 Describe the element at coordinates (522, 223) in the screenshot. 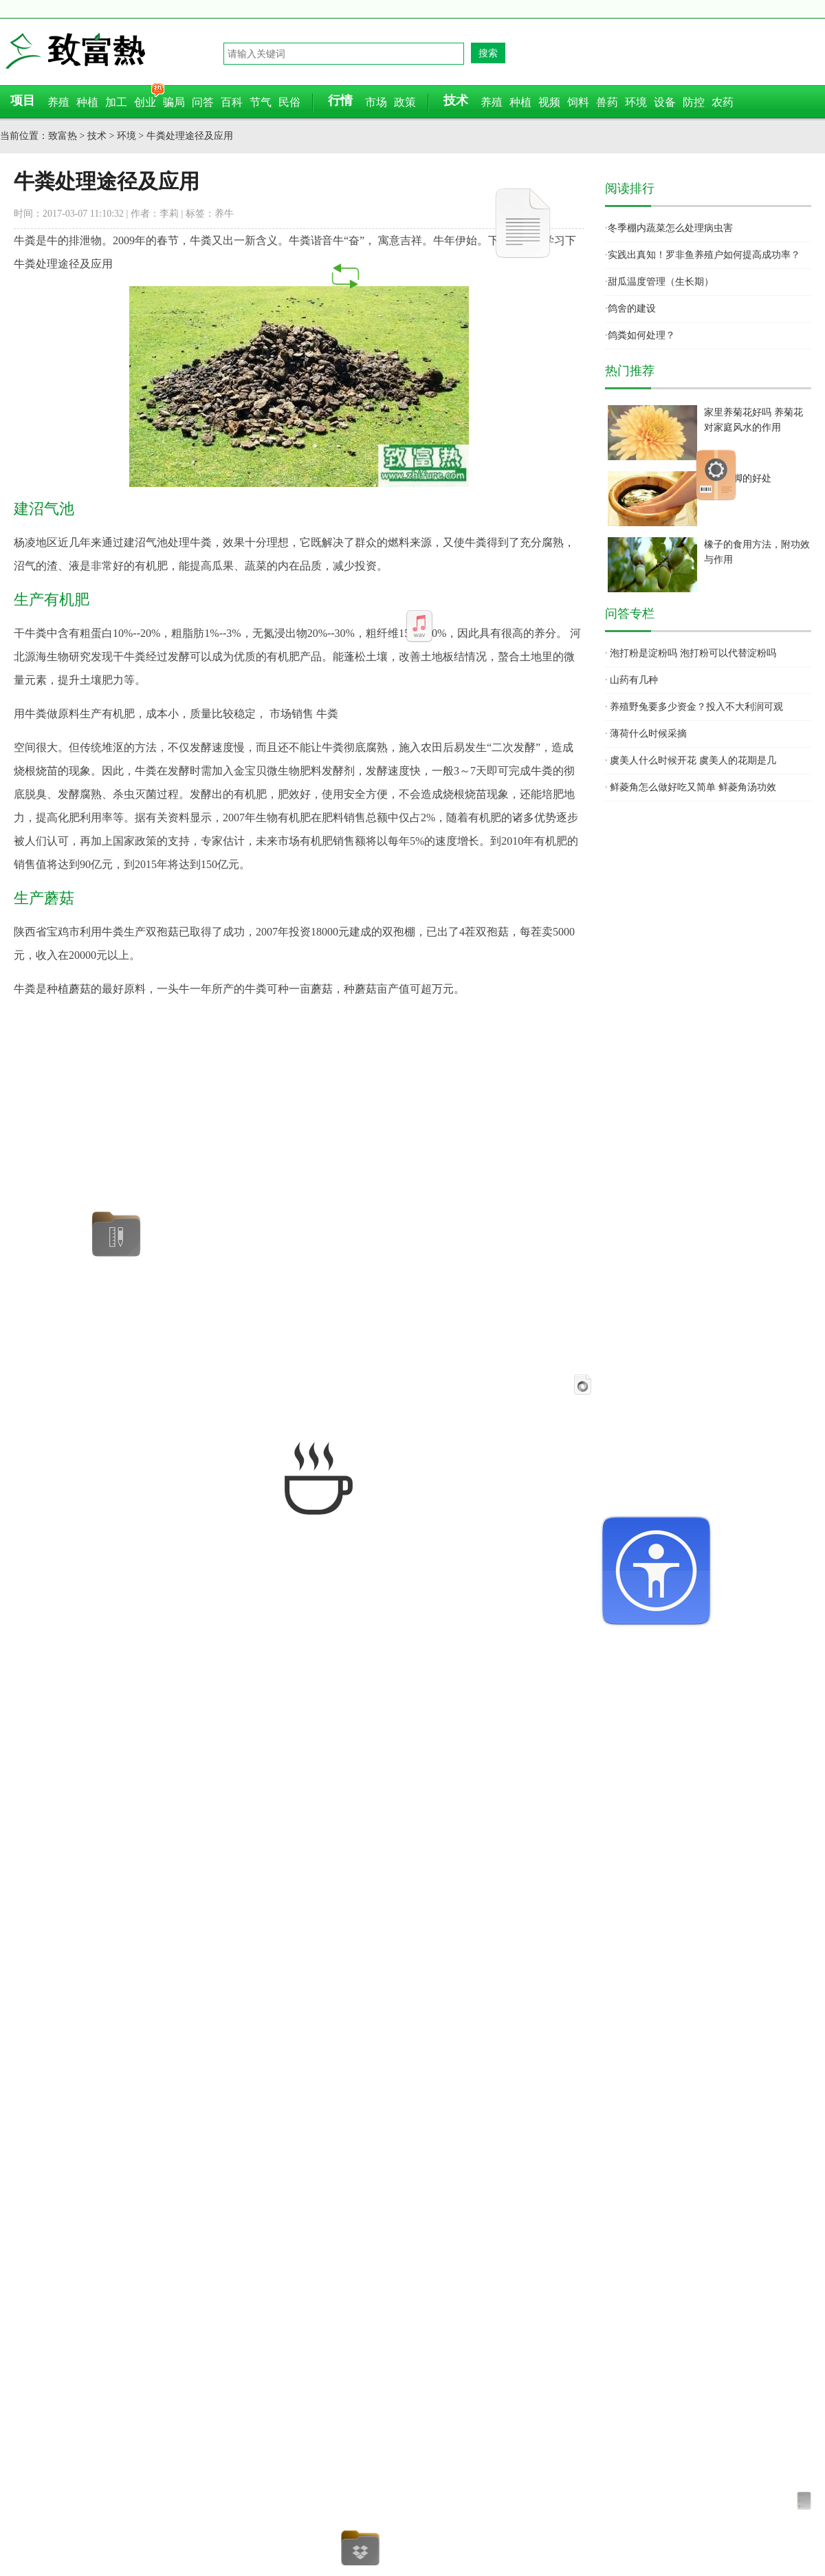

I see `open a text file` at that location.